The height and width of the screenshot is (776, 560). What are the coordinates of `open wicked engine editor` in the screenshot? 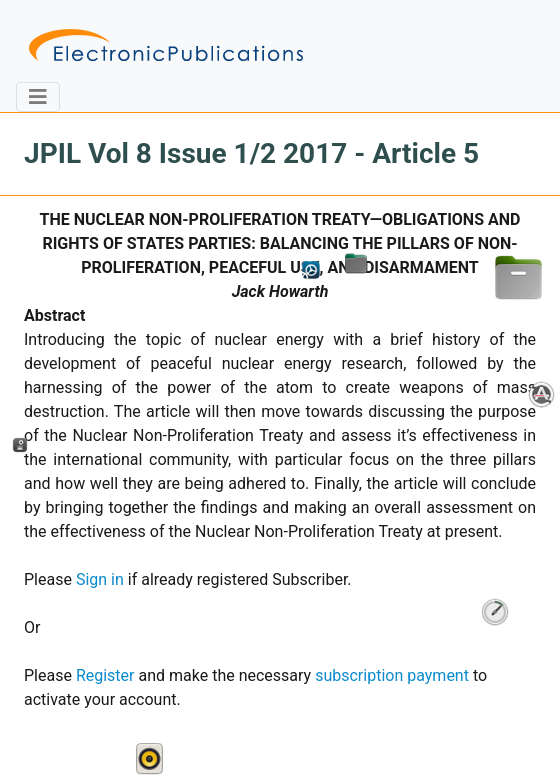 It's located at (20, 445).